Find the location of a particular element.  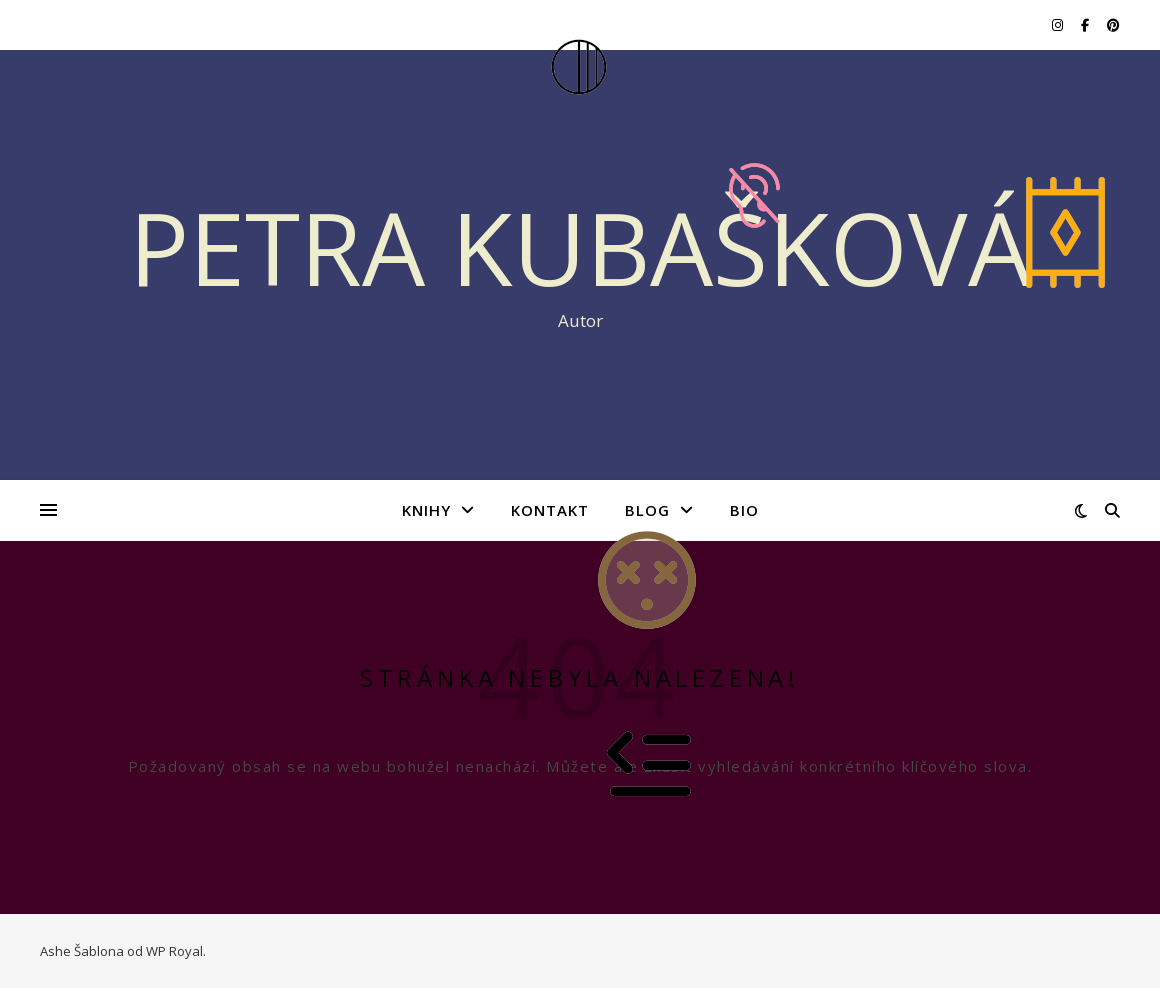

mute or disable audio/sound is located at coordinates (754, 195).